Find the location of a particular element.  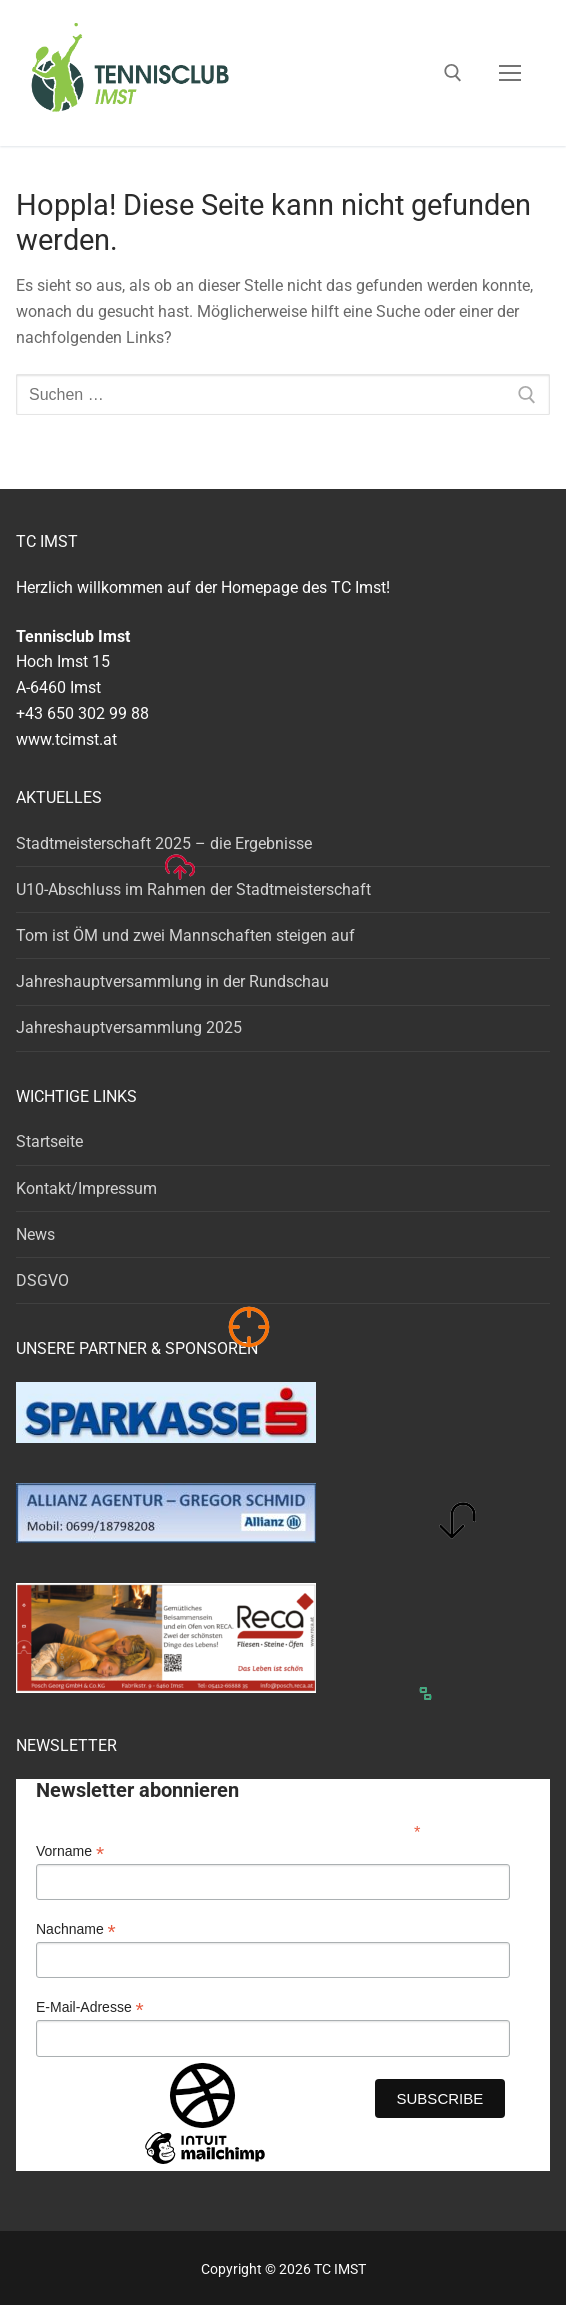

visit dribbble profile or portfolio is located at coordinates (202, 2095).